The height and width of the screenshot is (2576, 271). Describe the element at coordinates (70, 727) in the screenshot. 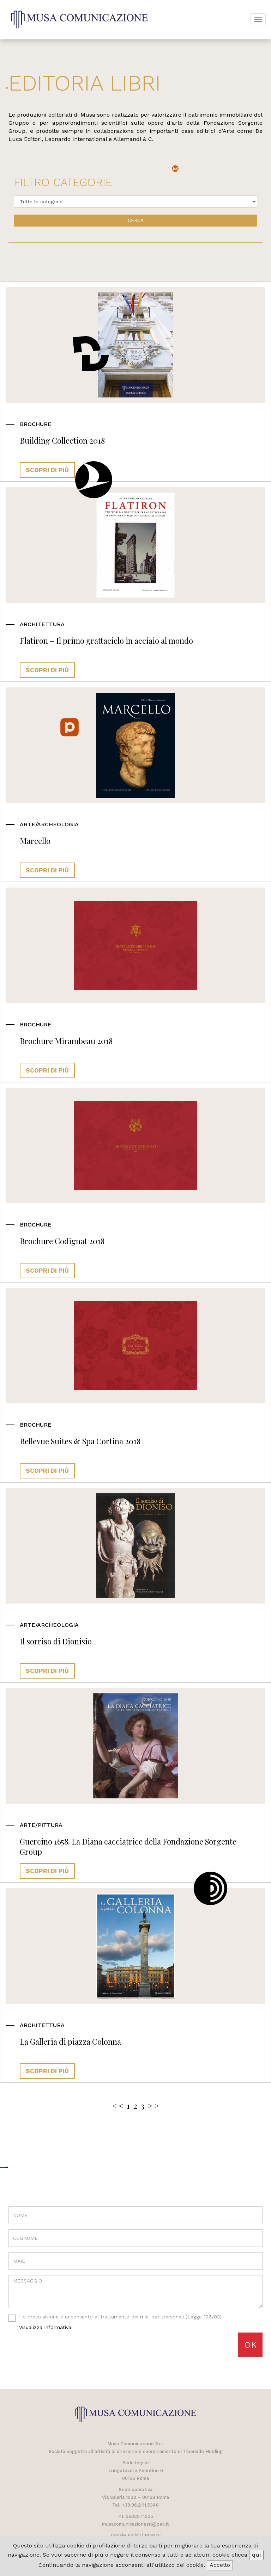

I see `open pixiv app` at that location.